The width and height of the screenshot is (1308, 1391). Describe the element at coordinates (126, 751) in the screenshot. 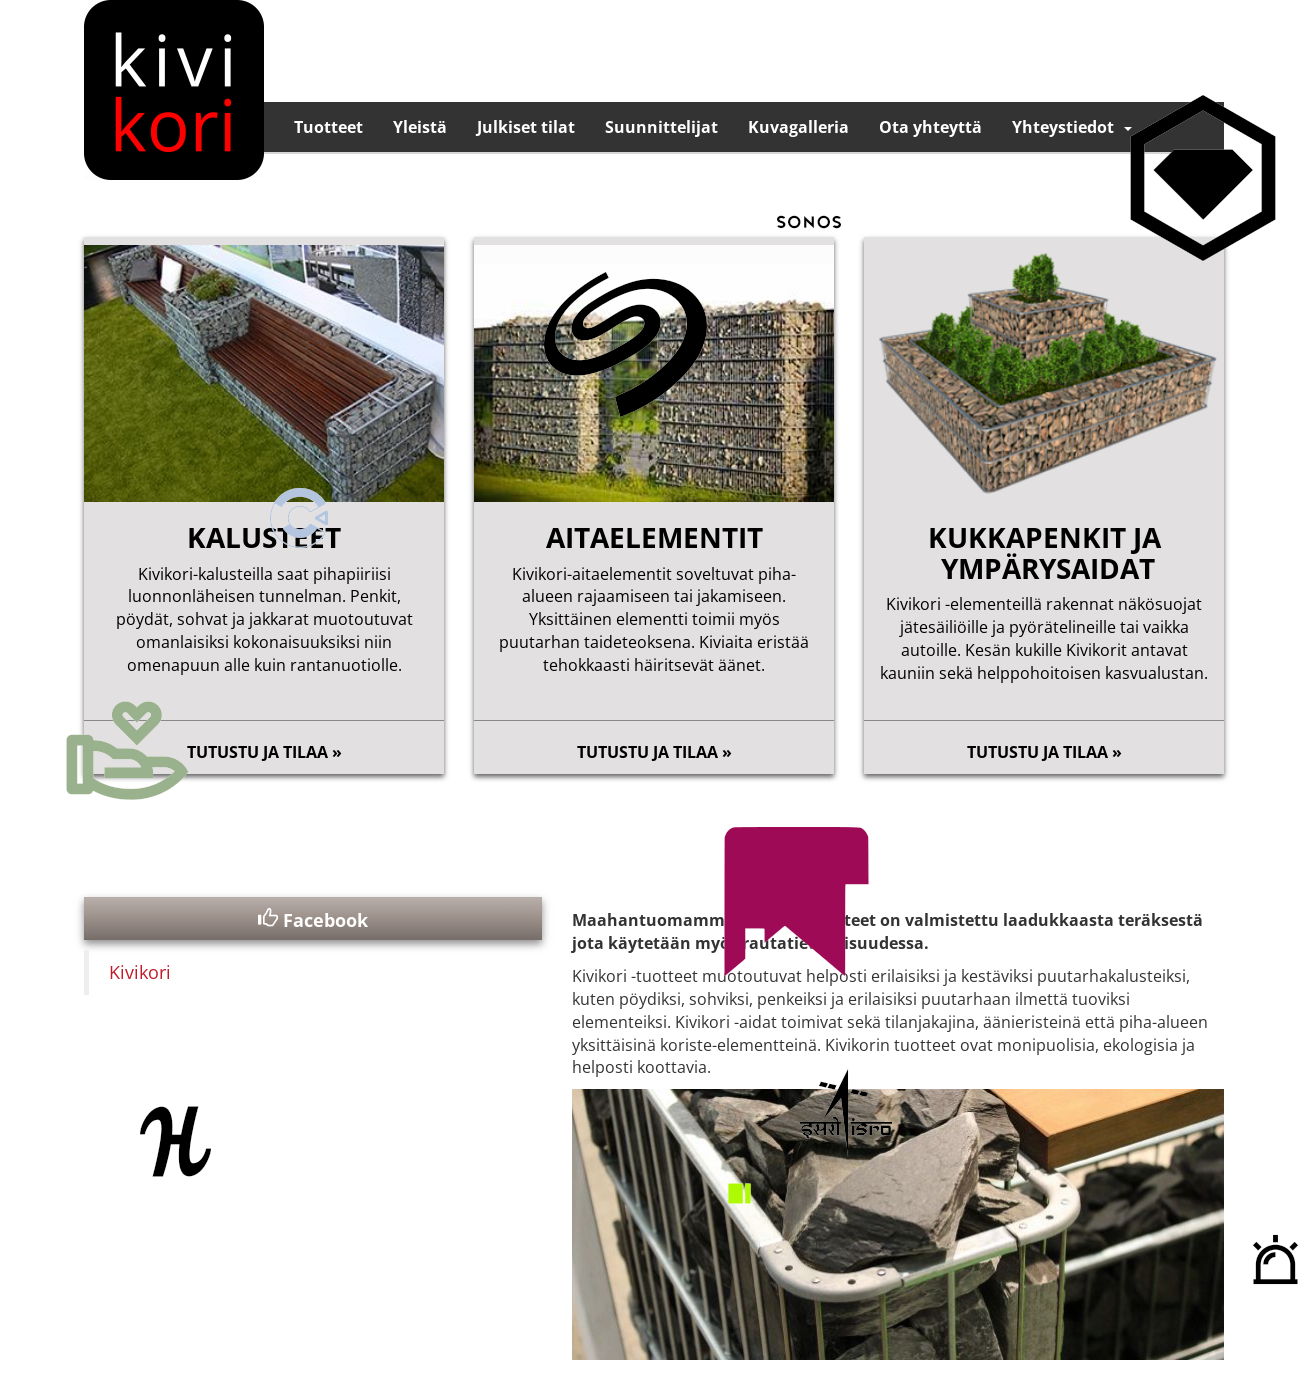

I see `make a donation or charitable contribution` at that location.